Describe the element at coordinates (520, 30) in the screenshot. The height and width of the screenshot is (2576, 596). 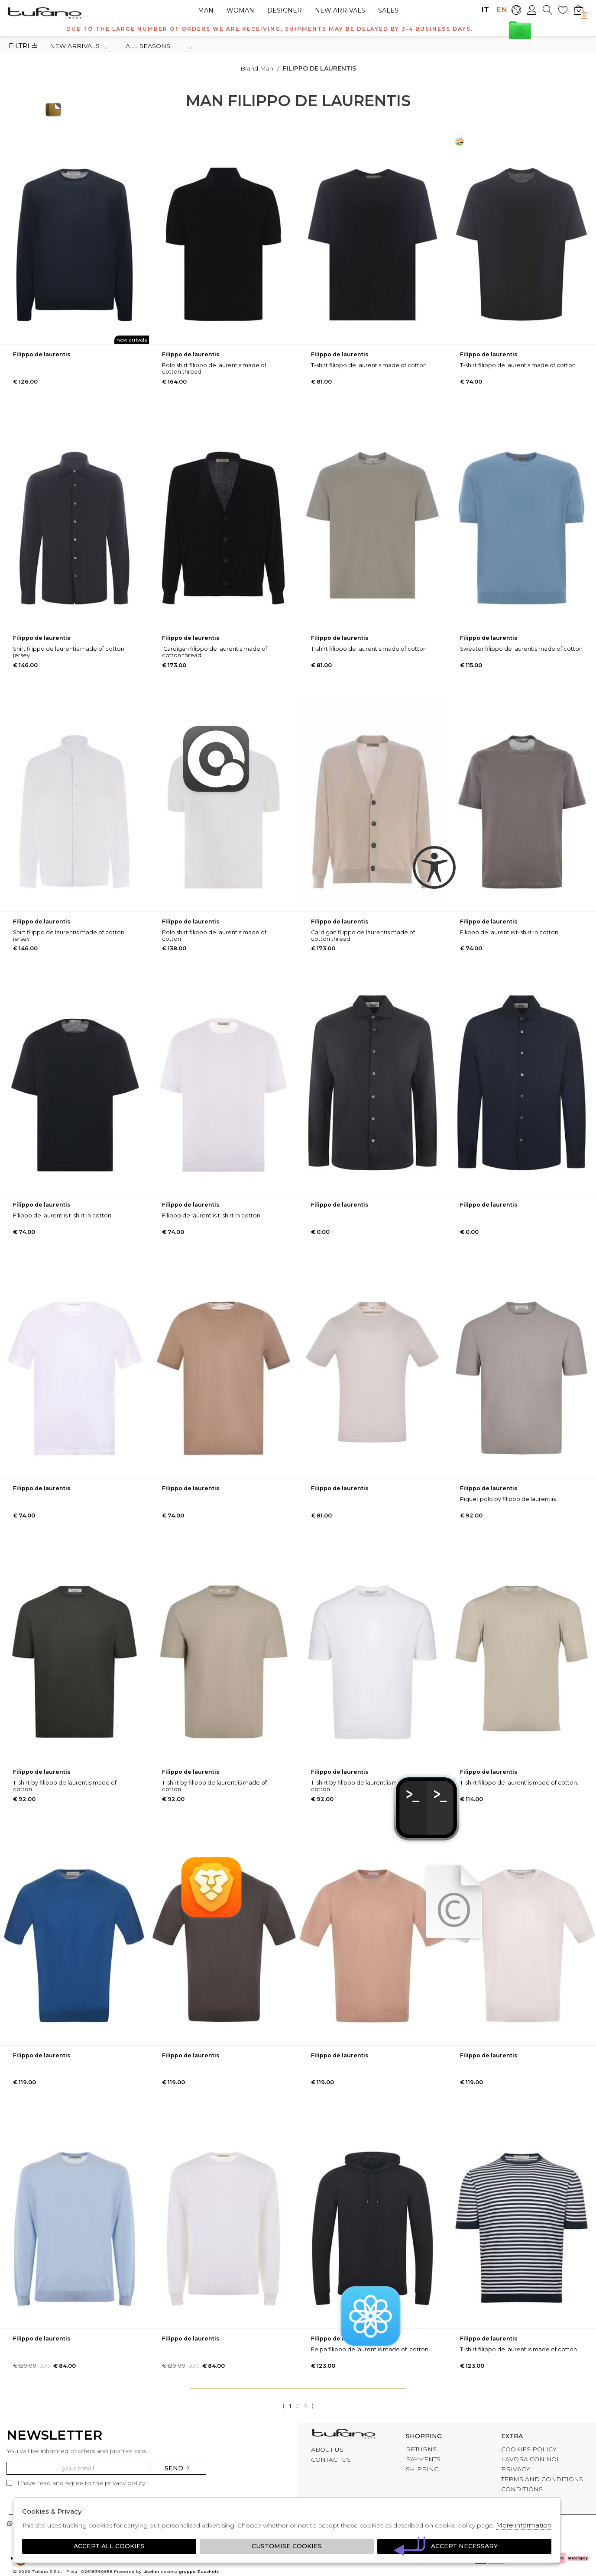
I see `folder containing html web files` at that location.